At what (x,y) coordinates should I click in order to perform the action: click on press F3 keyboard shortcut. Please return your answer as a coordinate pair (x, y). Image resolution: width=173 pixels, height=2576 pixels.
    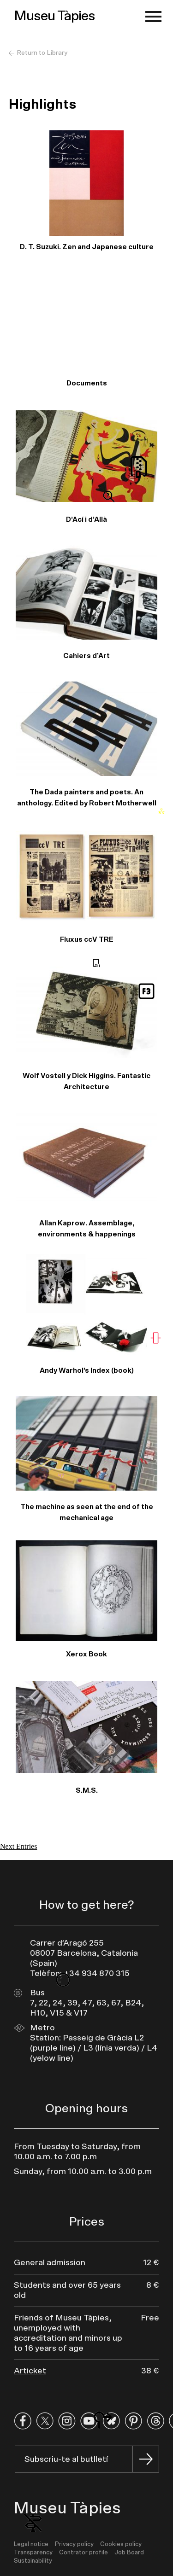
    Looking at the image, I should click on (146, 991).